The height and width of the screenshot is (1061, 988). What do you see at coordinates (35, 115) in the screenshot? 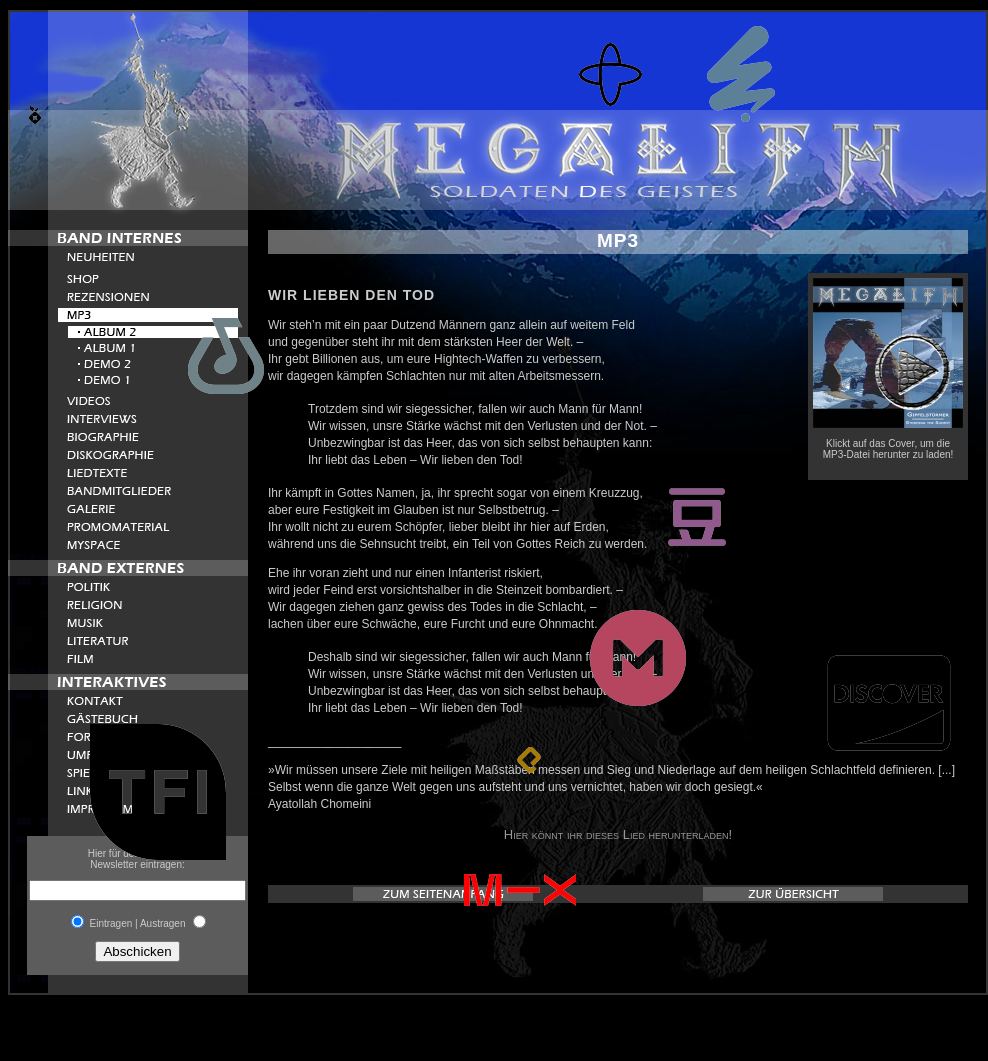
I see `open Pi-hole network ad blocker settings` at bounding box center [35, 115].